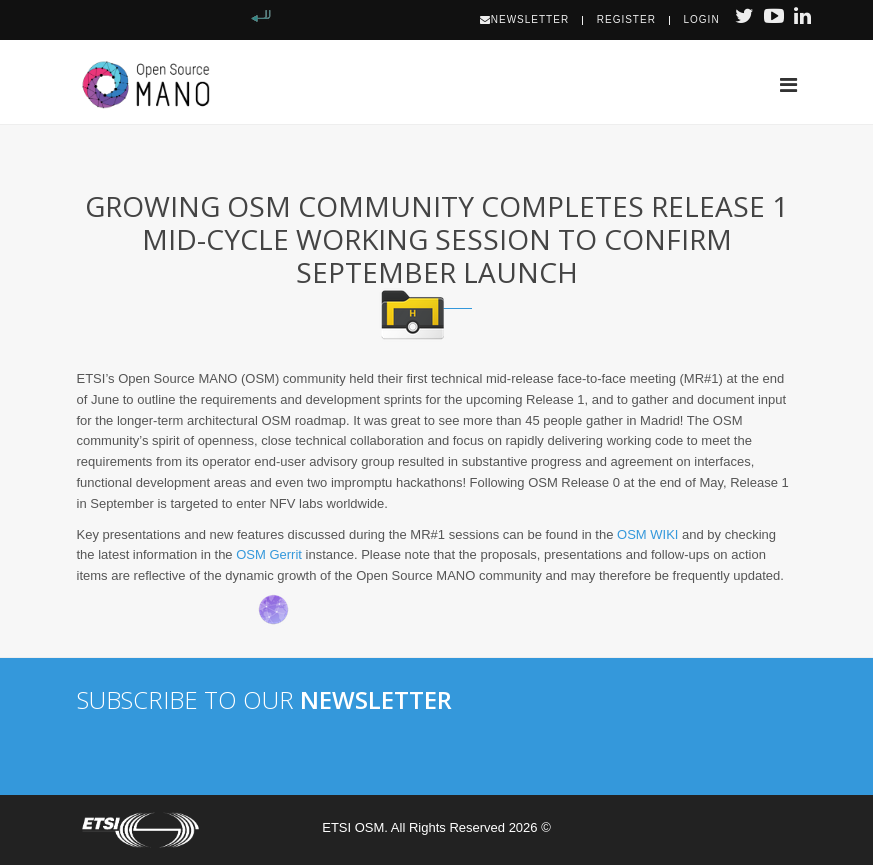 Image resolution: width=873 pixels, height=865 pixels. What do you see at coordinates (260, 14) in the screenshot?
I see `reply to all recipients of an email` at bounding box center [260, 14].